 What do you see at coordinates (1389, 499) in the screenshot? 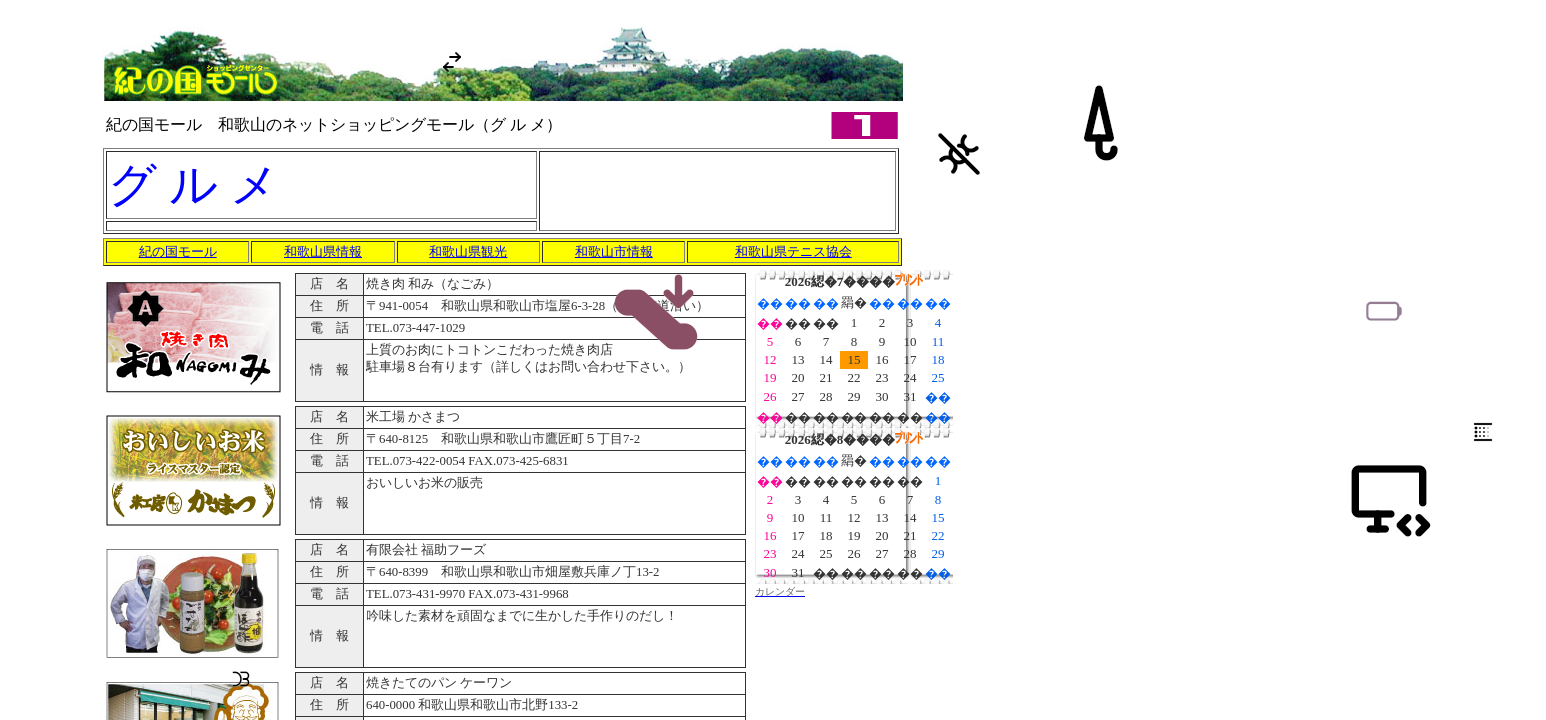
I see `access desktop development environment` at bounding box center [1389, 499].